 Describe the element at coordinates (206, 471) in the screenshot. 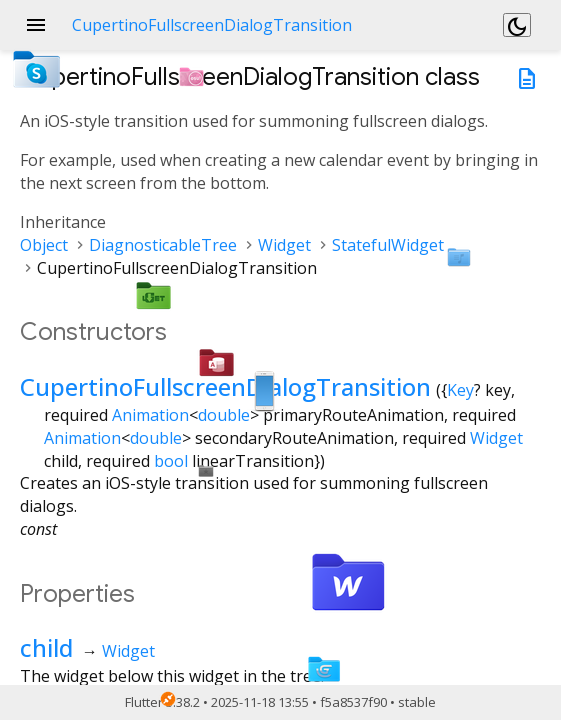

I see `open bookmarked or favorite files folder` at that location.